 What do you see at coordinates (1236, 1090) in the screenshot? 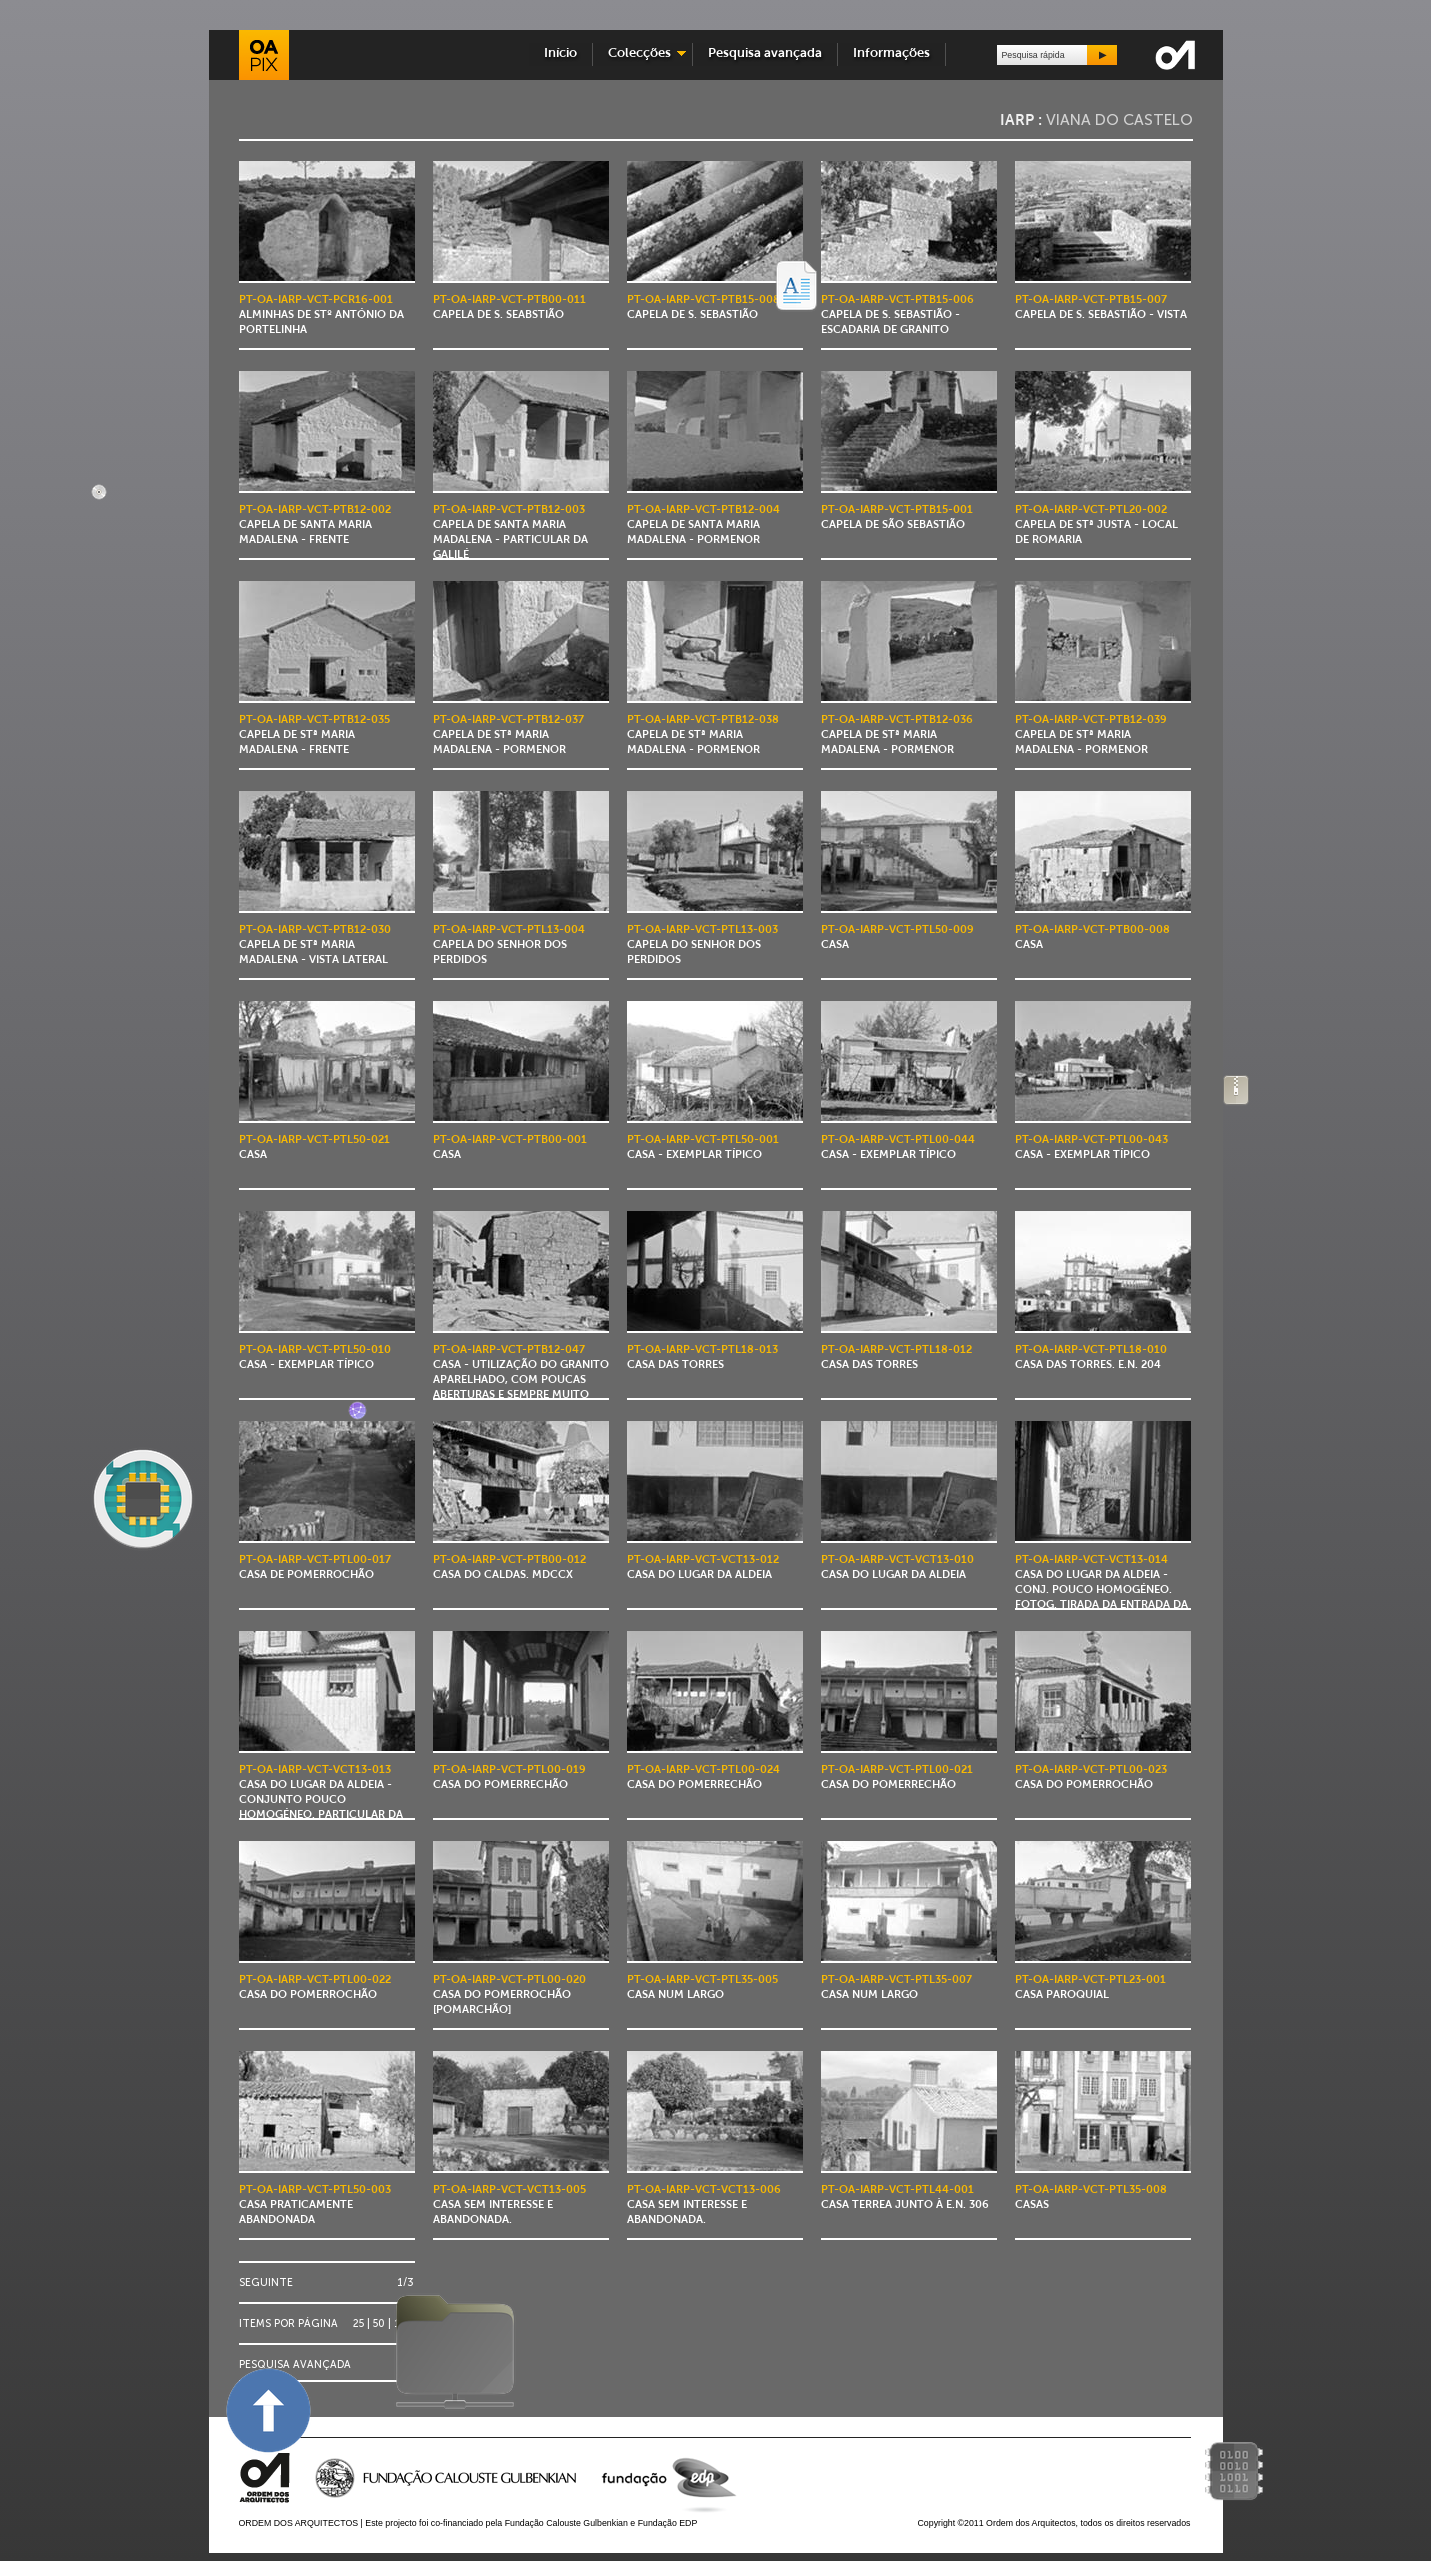
I see `open engrampa archive manager` at bounding box center [1236, 1090].